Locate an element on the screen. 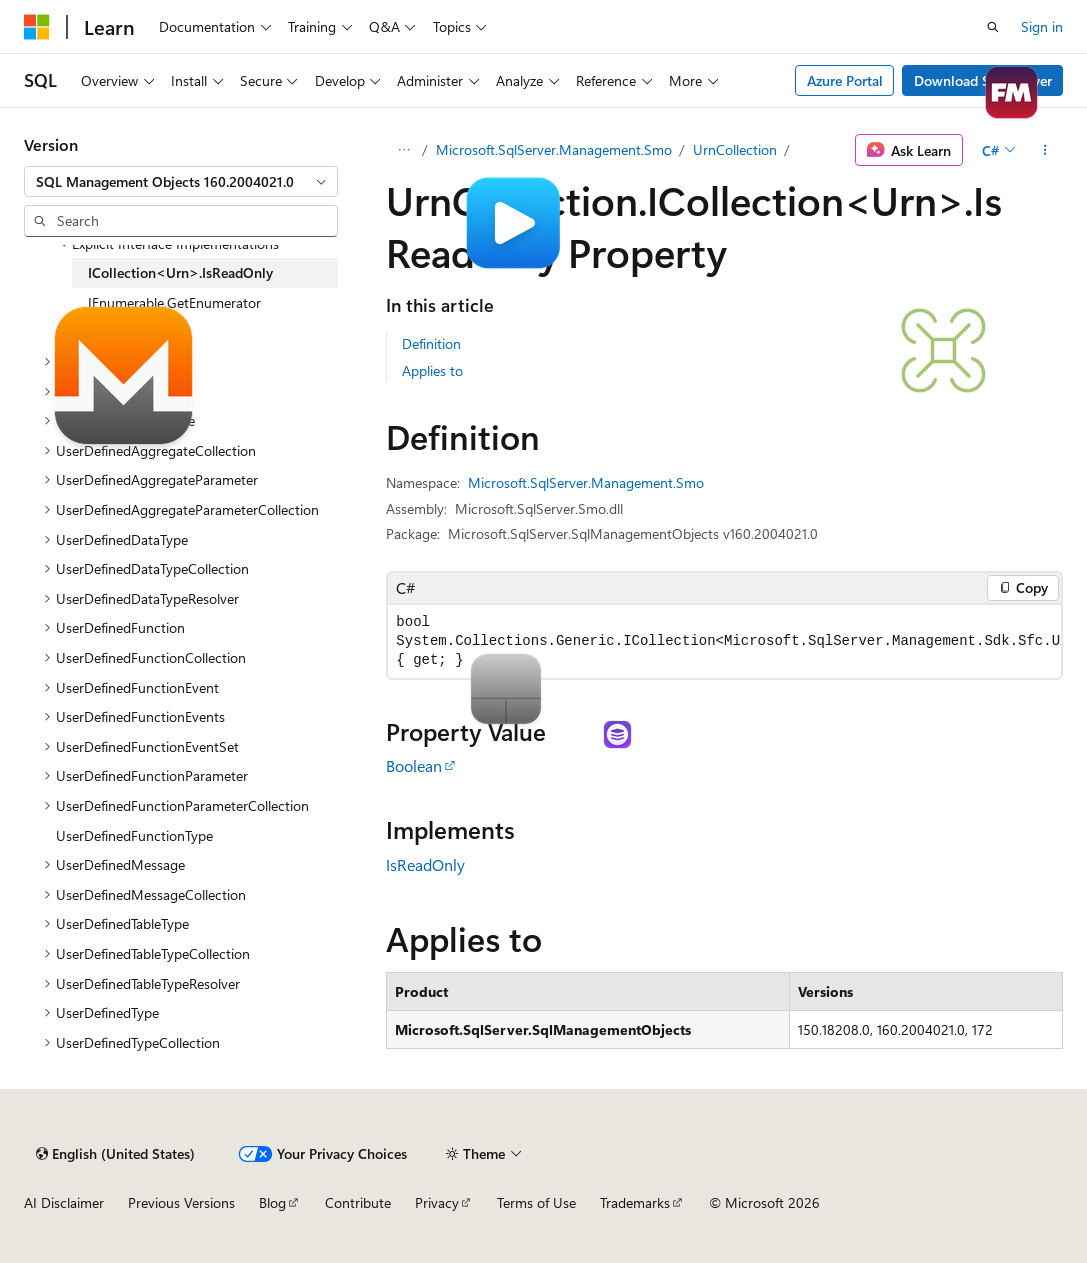 This screenshot has width=1087, height=1263. touchpad or trackpad input device settings is located at coordinates (506, 689).